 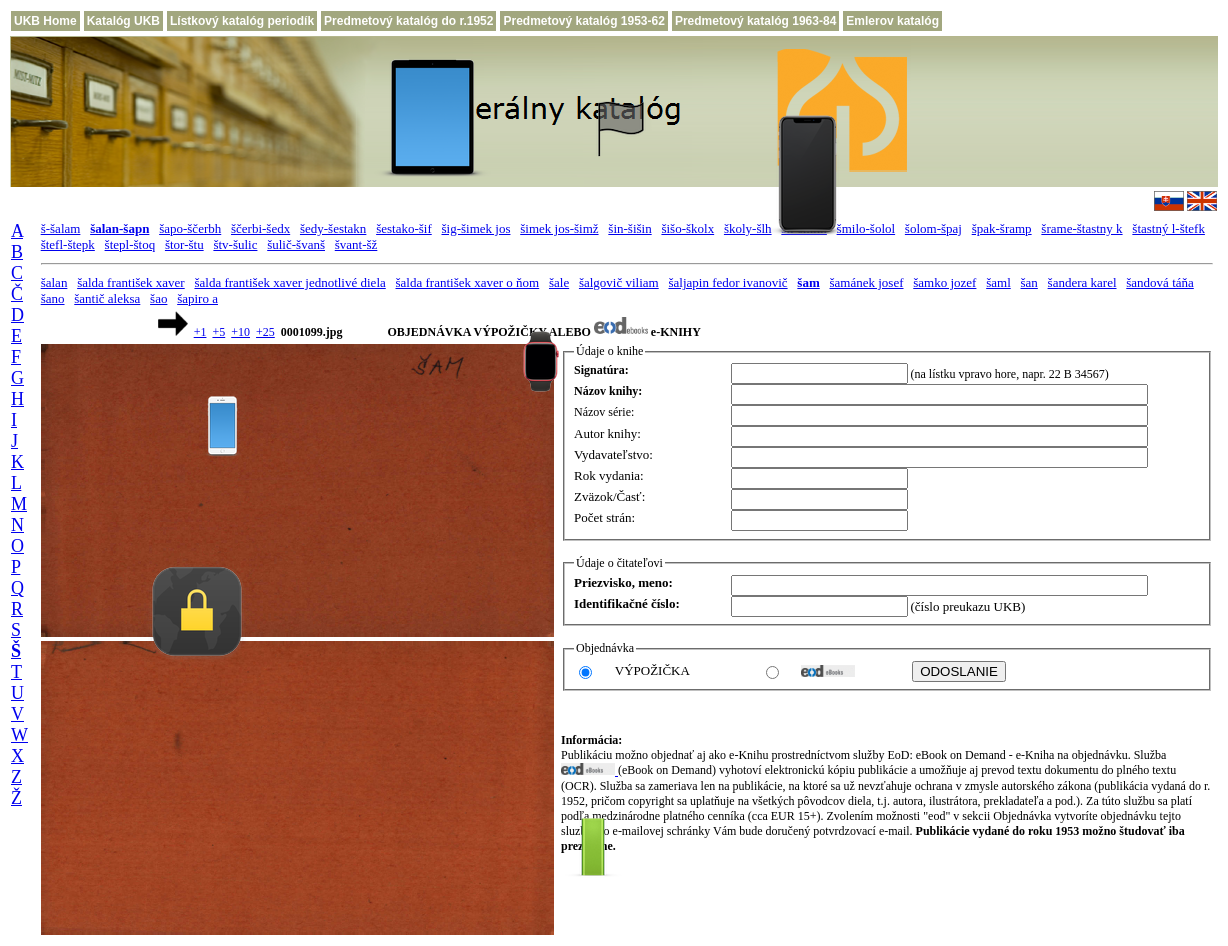 What do you see at coordinates (540, 361) in the screenshot?
I see `apple watch series 6 with red case` at bounding box center [540, 361].